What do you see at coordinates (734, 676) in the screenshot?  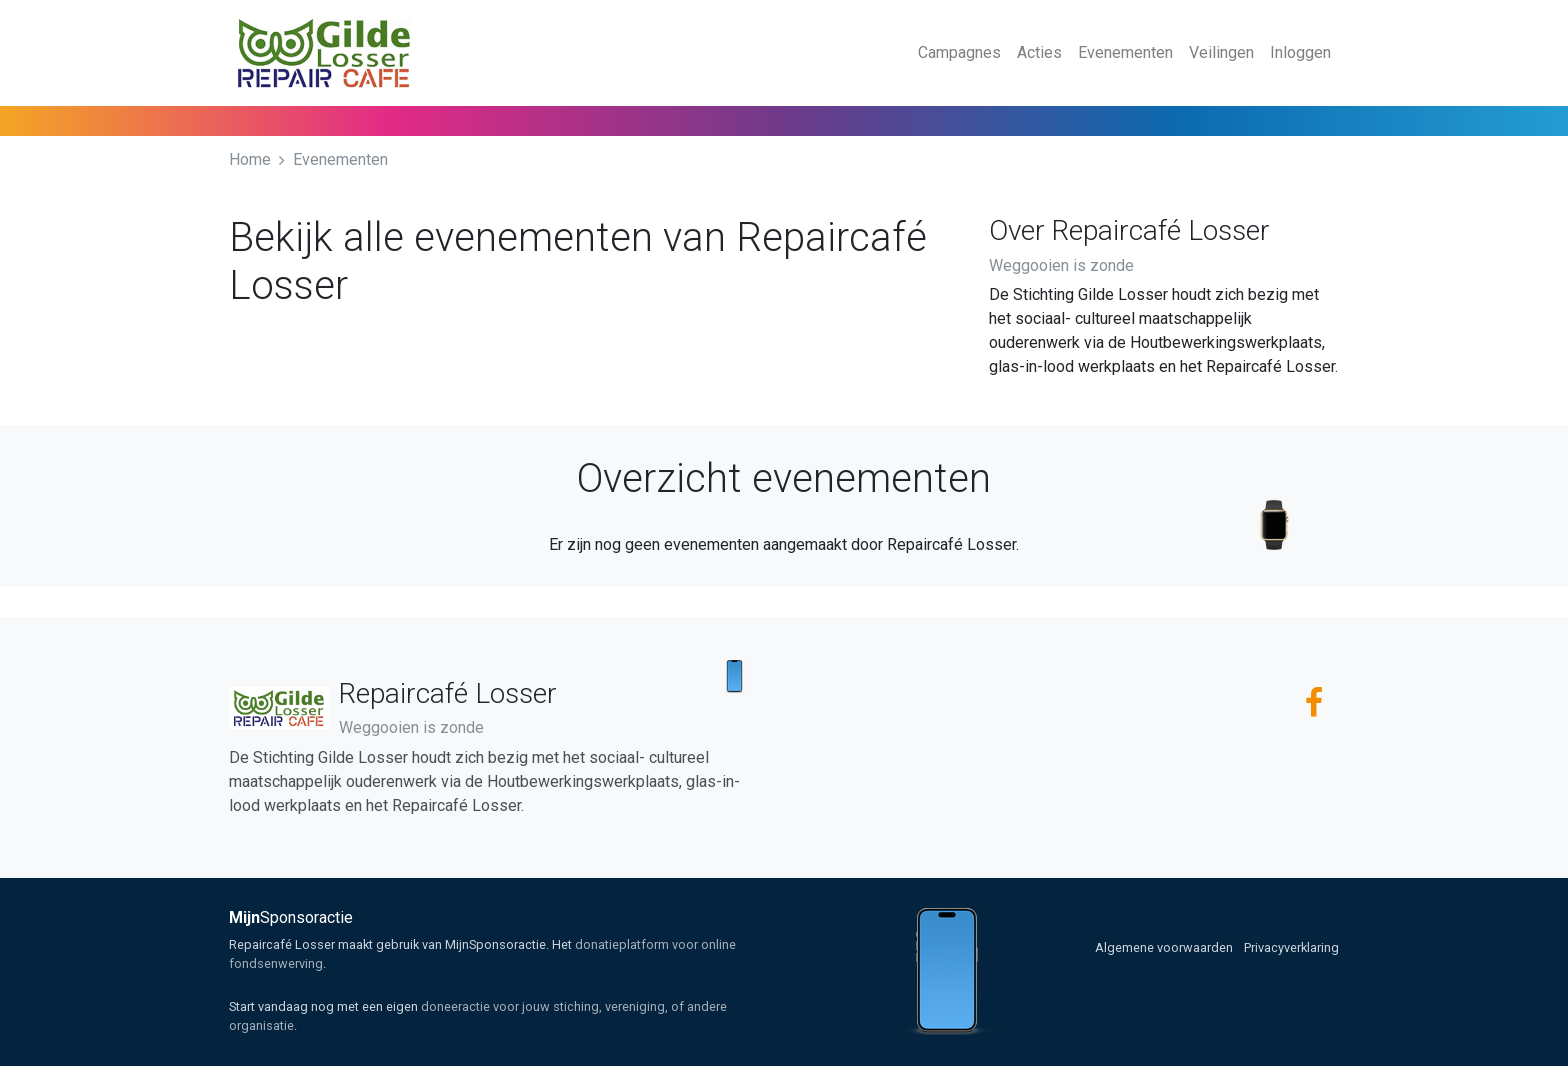 I see `iPhone 13 Pro device connected` at bounding box center [734, 676].